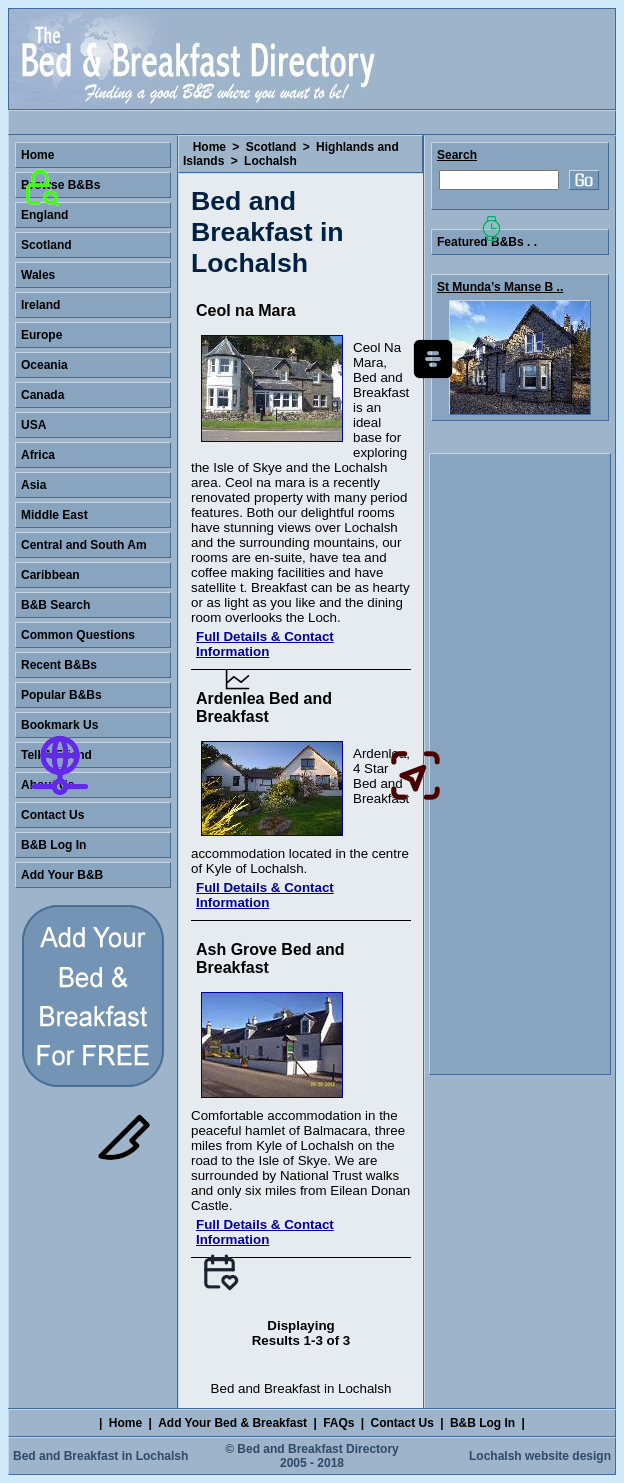 Image resolution: width=624 pixels, height=1483 pixels. What do you see at coordinates (124, 1138) in the screenshot?
I see `slice or cut selected content` at bounding box center [124, 1138].